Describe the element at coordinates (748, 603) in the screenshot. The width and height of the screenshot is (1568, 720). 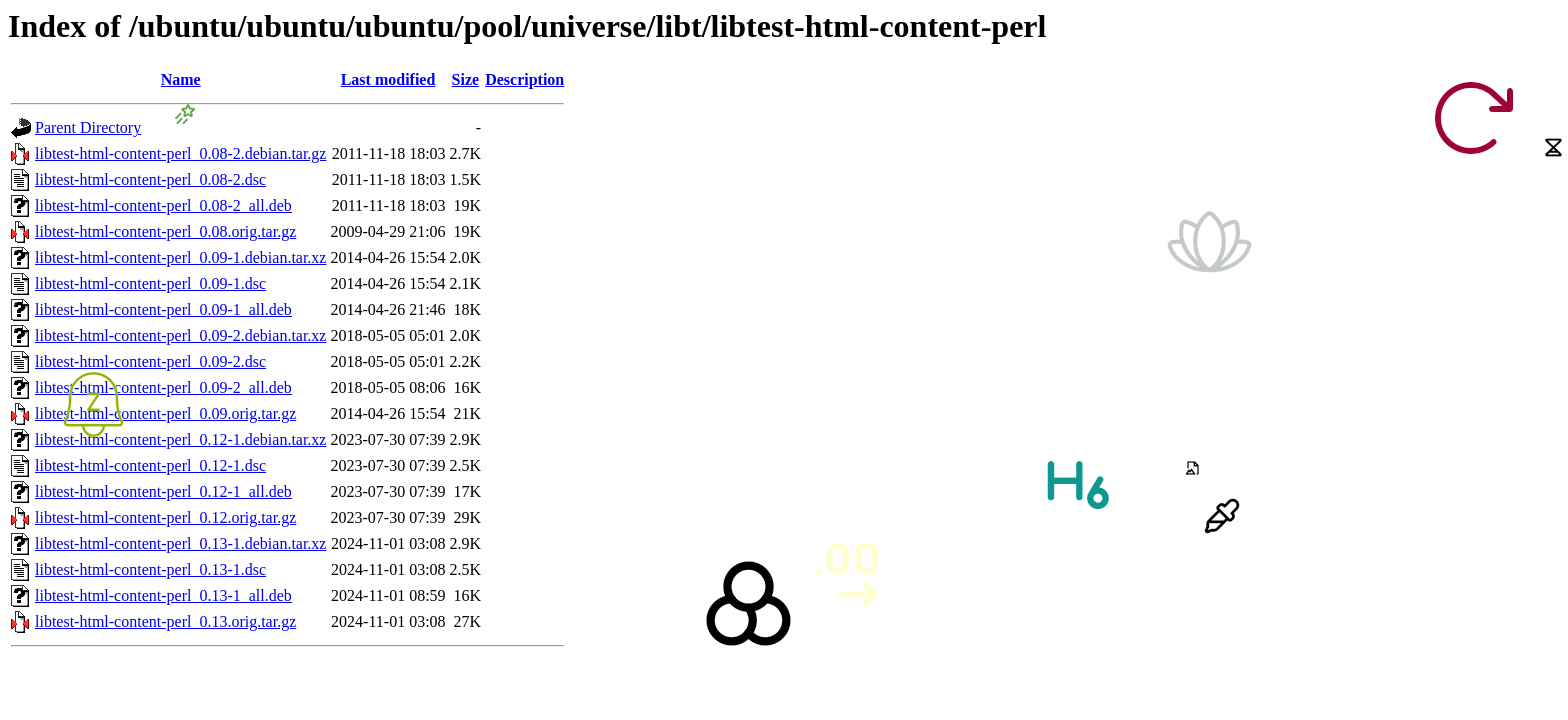
I see `apply filters to refine results` at that location.